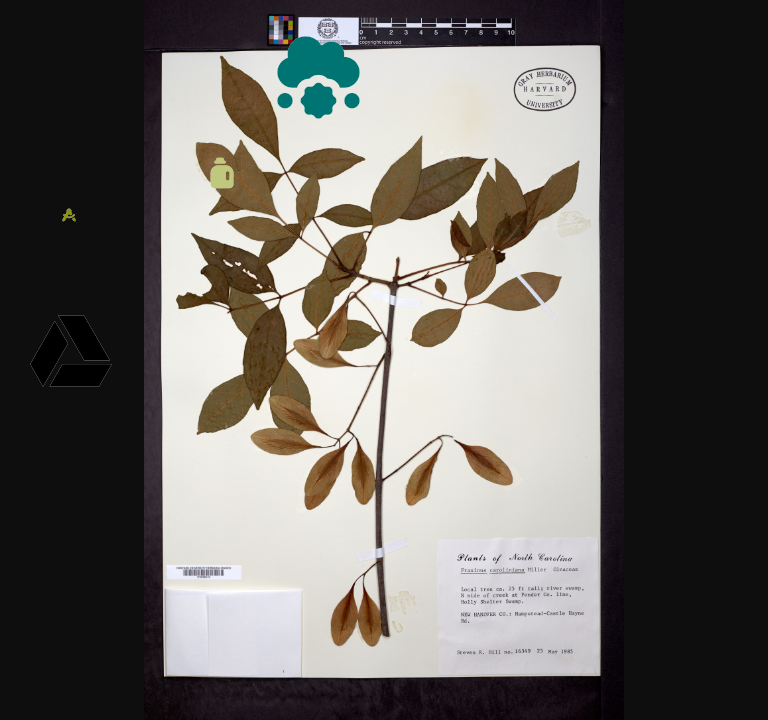 The height and width of the screenshot is (720, 768). What do you see at coordinates (318, 77) in the screenshot?
I see `indicates hail or severe weather conditions` at bounding box center [318, 77].